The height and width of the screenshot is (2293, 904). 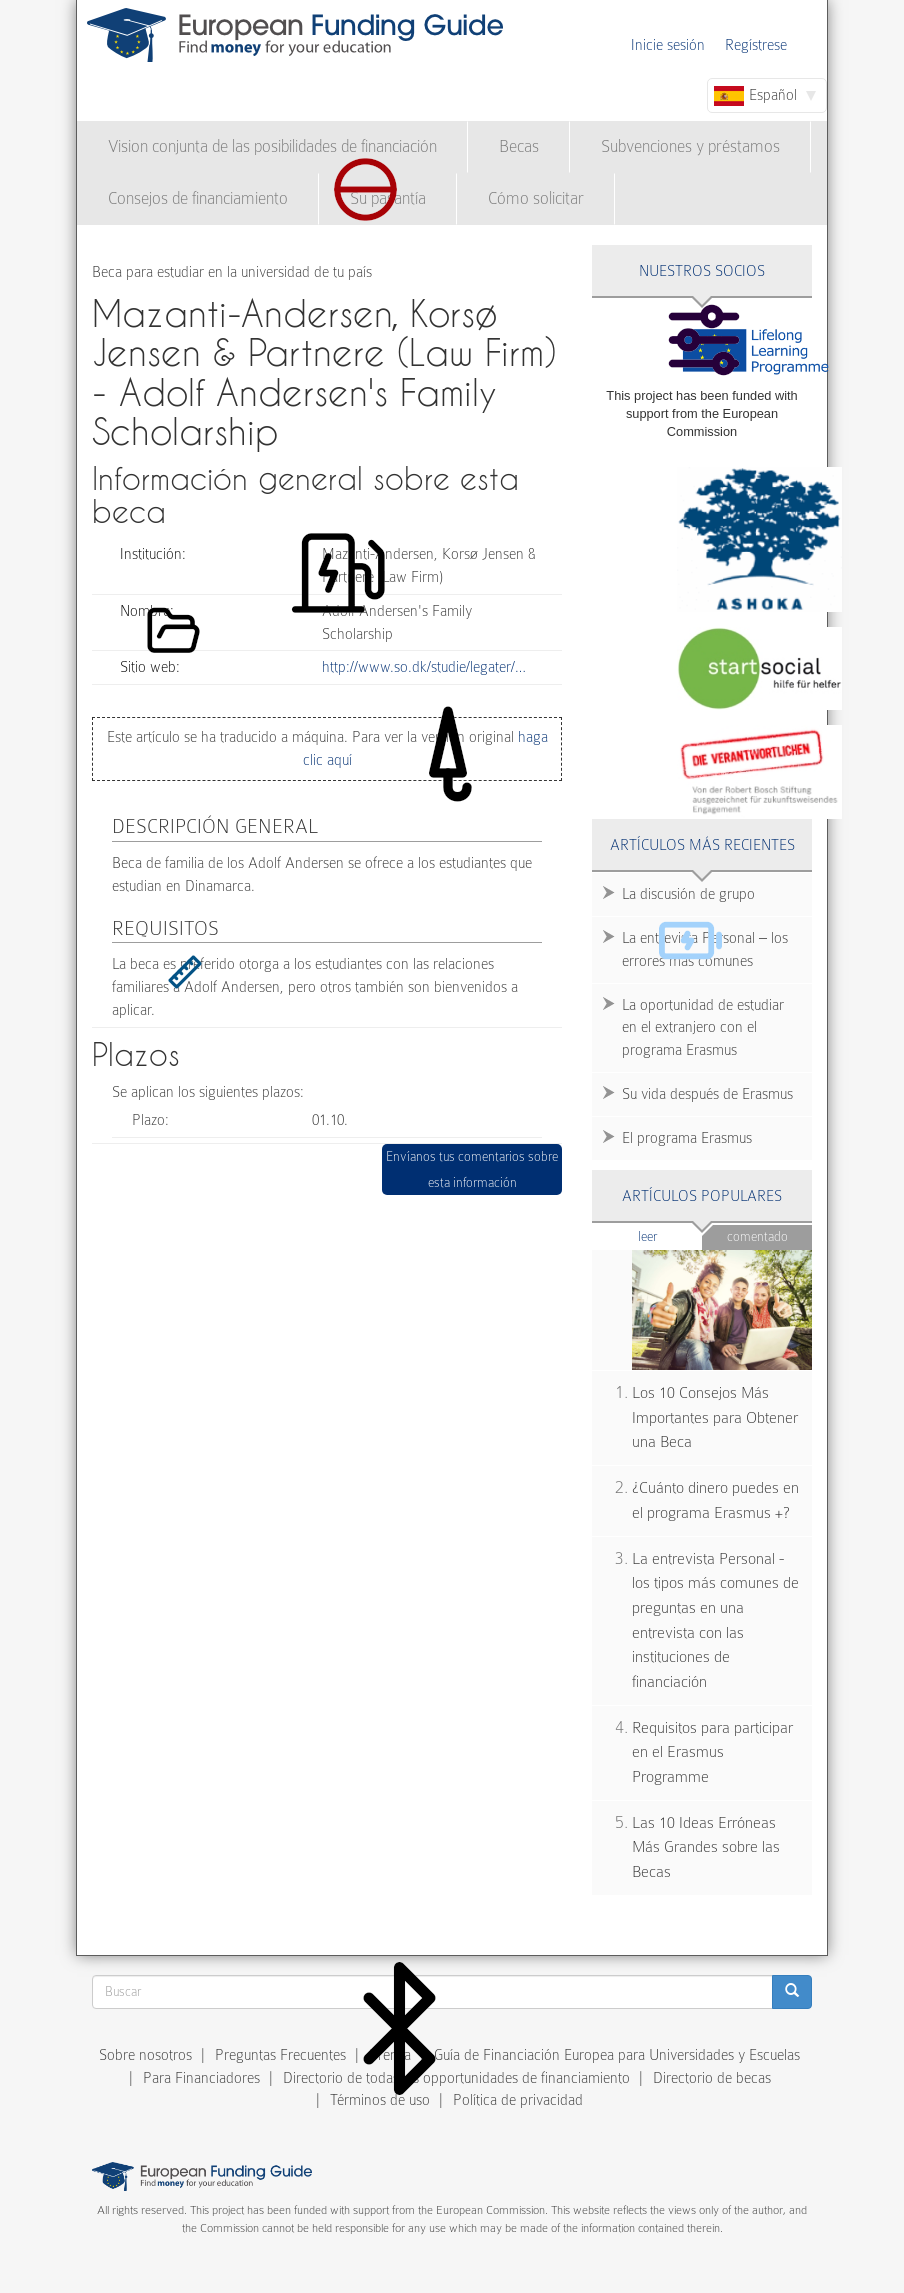 I want to click on access measurement tools, so click(x=185, y=972).